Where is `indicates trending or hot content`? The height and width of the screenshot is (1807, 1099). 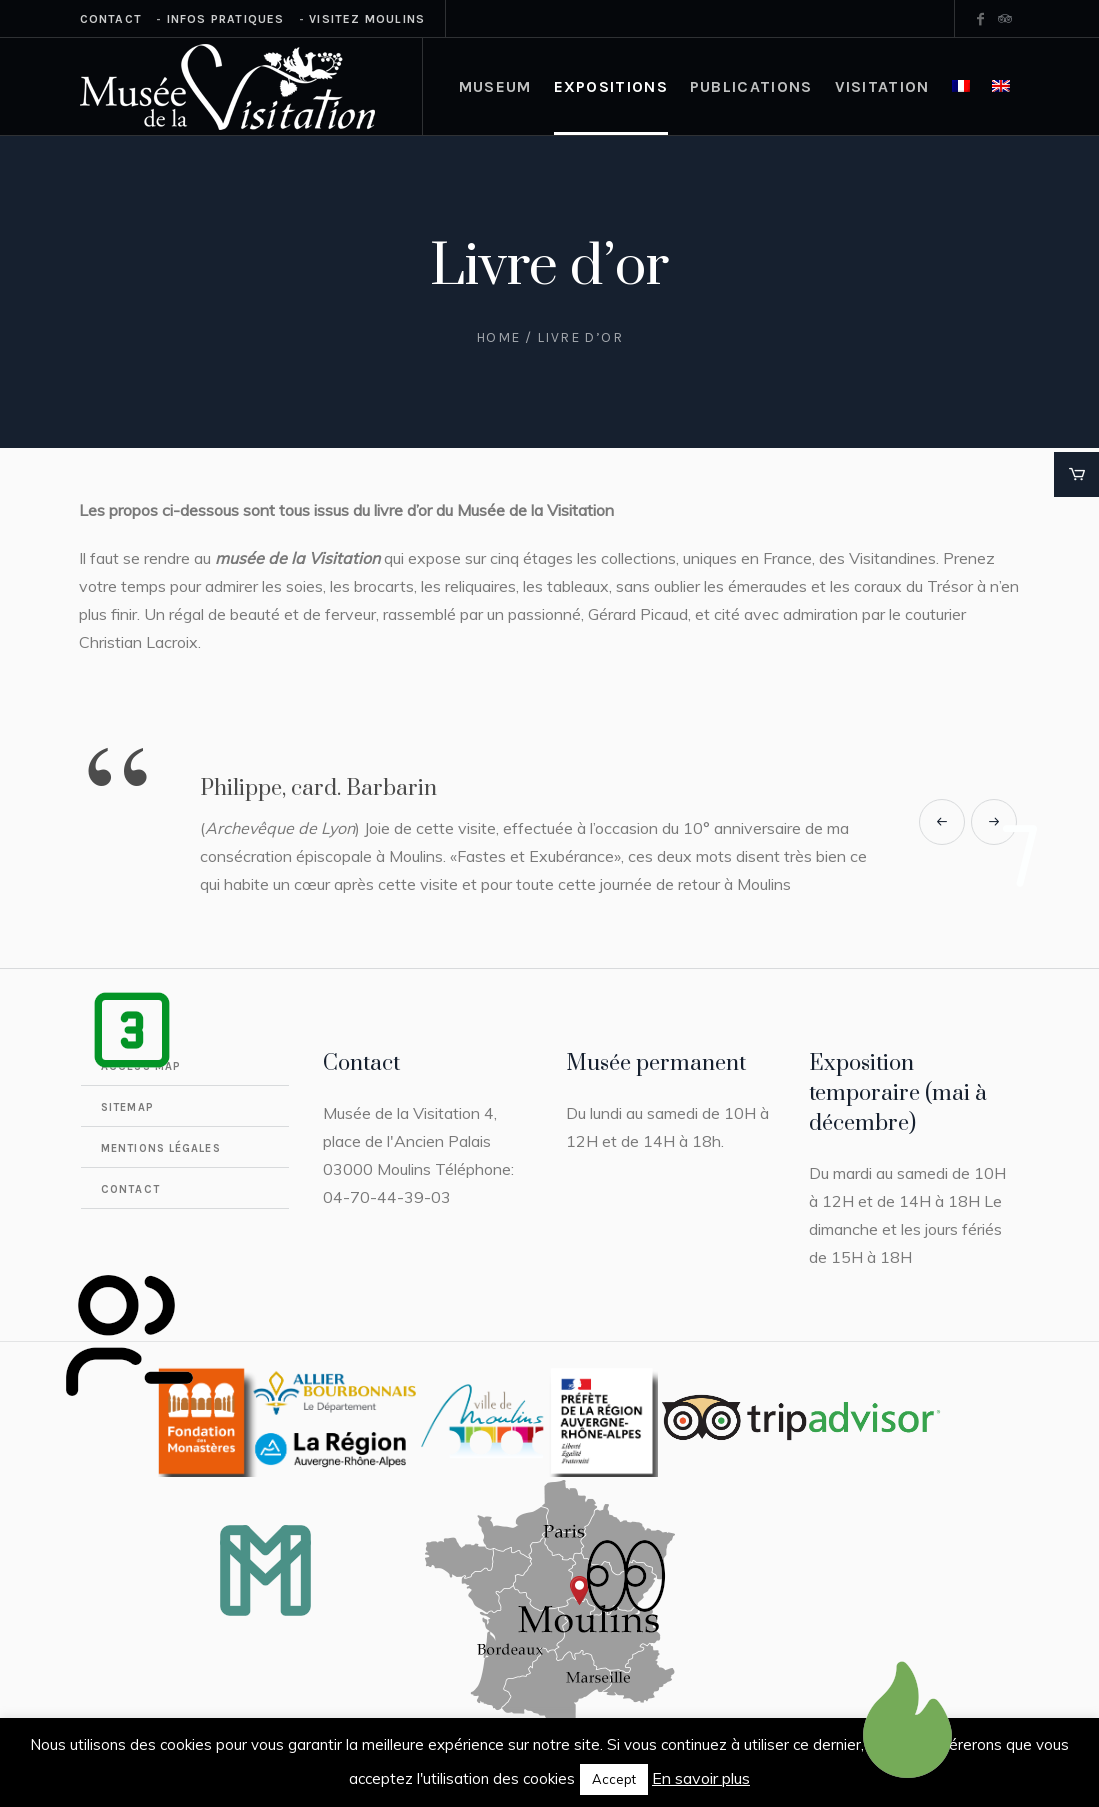
indicates trending or hot content is located at coordinates (907, 1722).